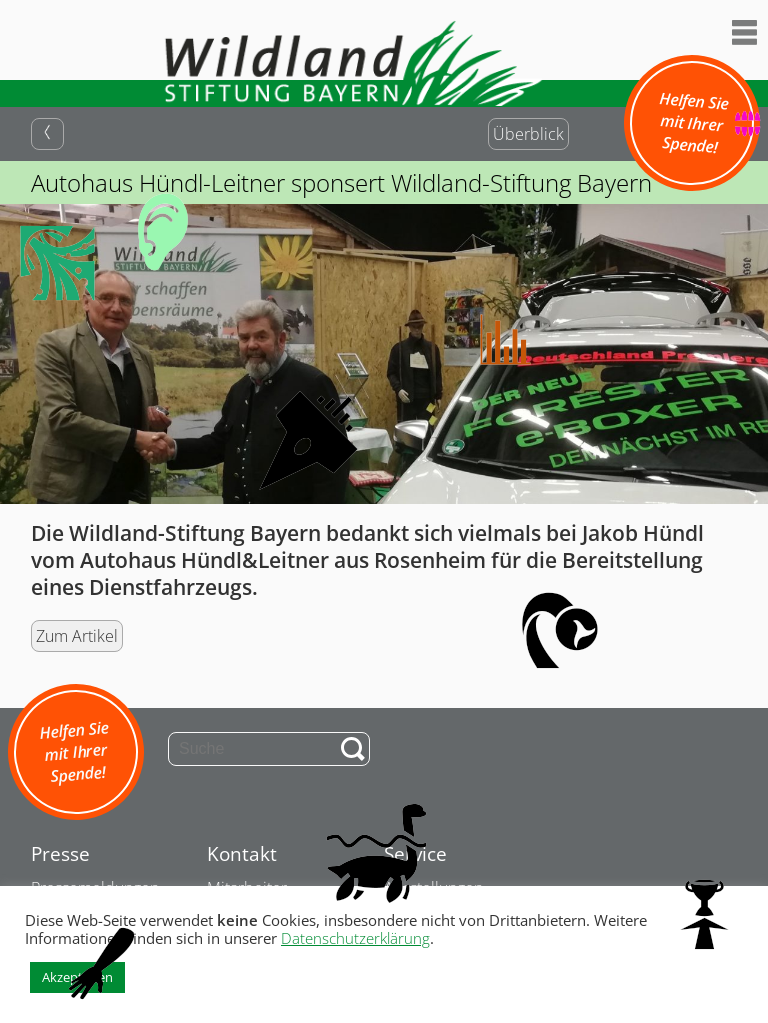 The image size is (768, 1023). I want to click on view statistical data or analytics, so click(505, 339).